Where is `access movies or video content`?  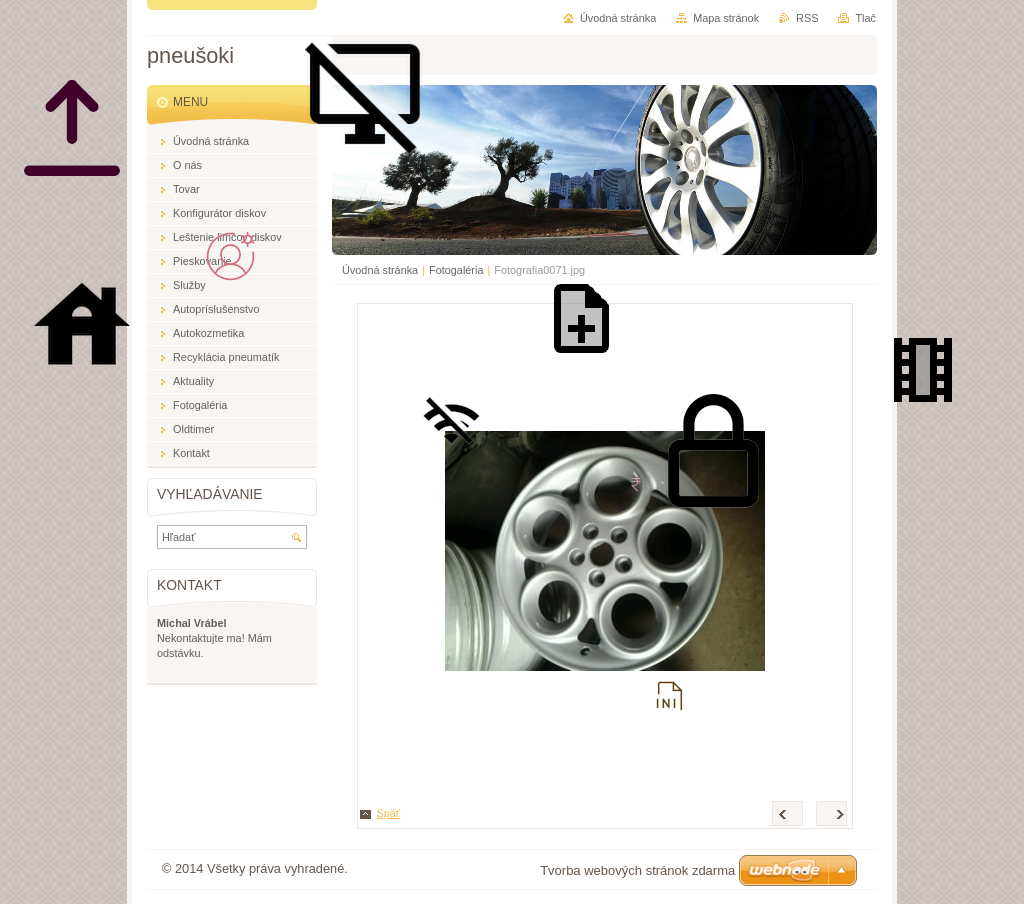
access movies or video content is located at coordinates (923, 370).